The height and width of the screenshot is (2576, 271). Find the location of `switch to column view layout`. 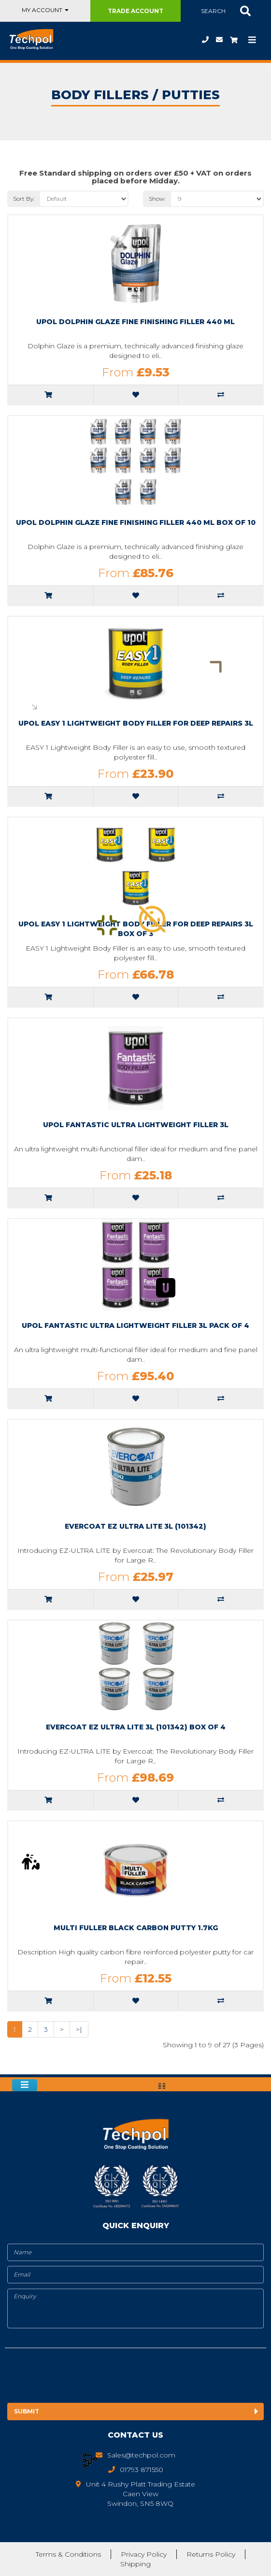

switch to column view layout is located at coordinates (162, 2086).